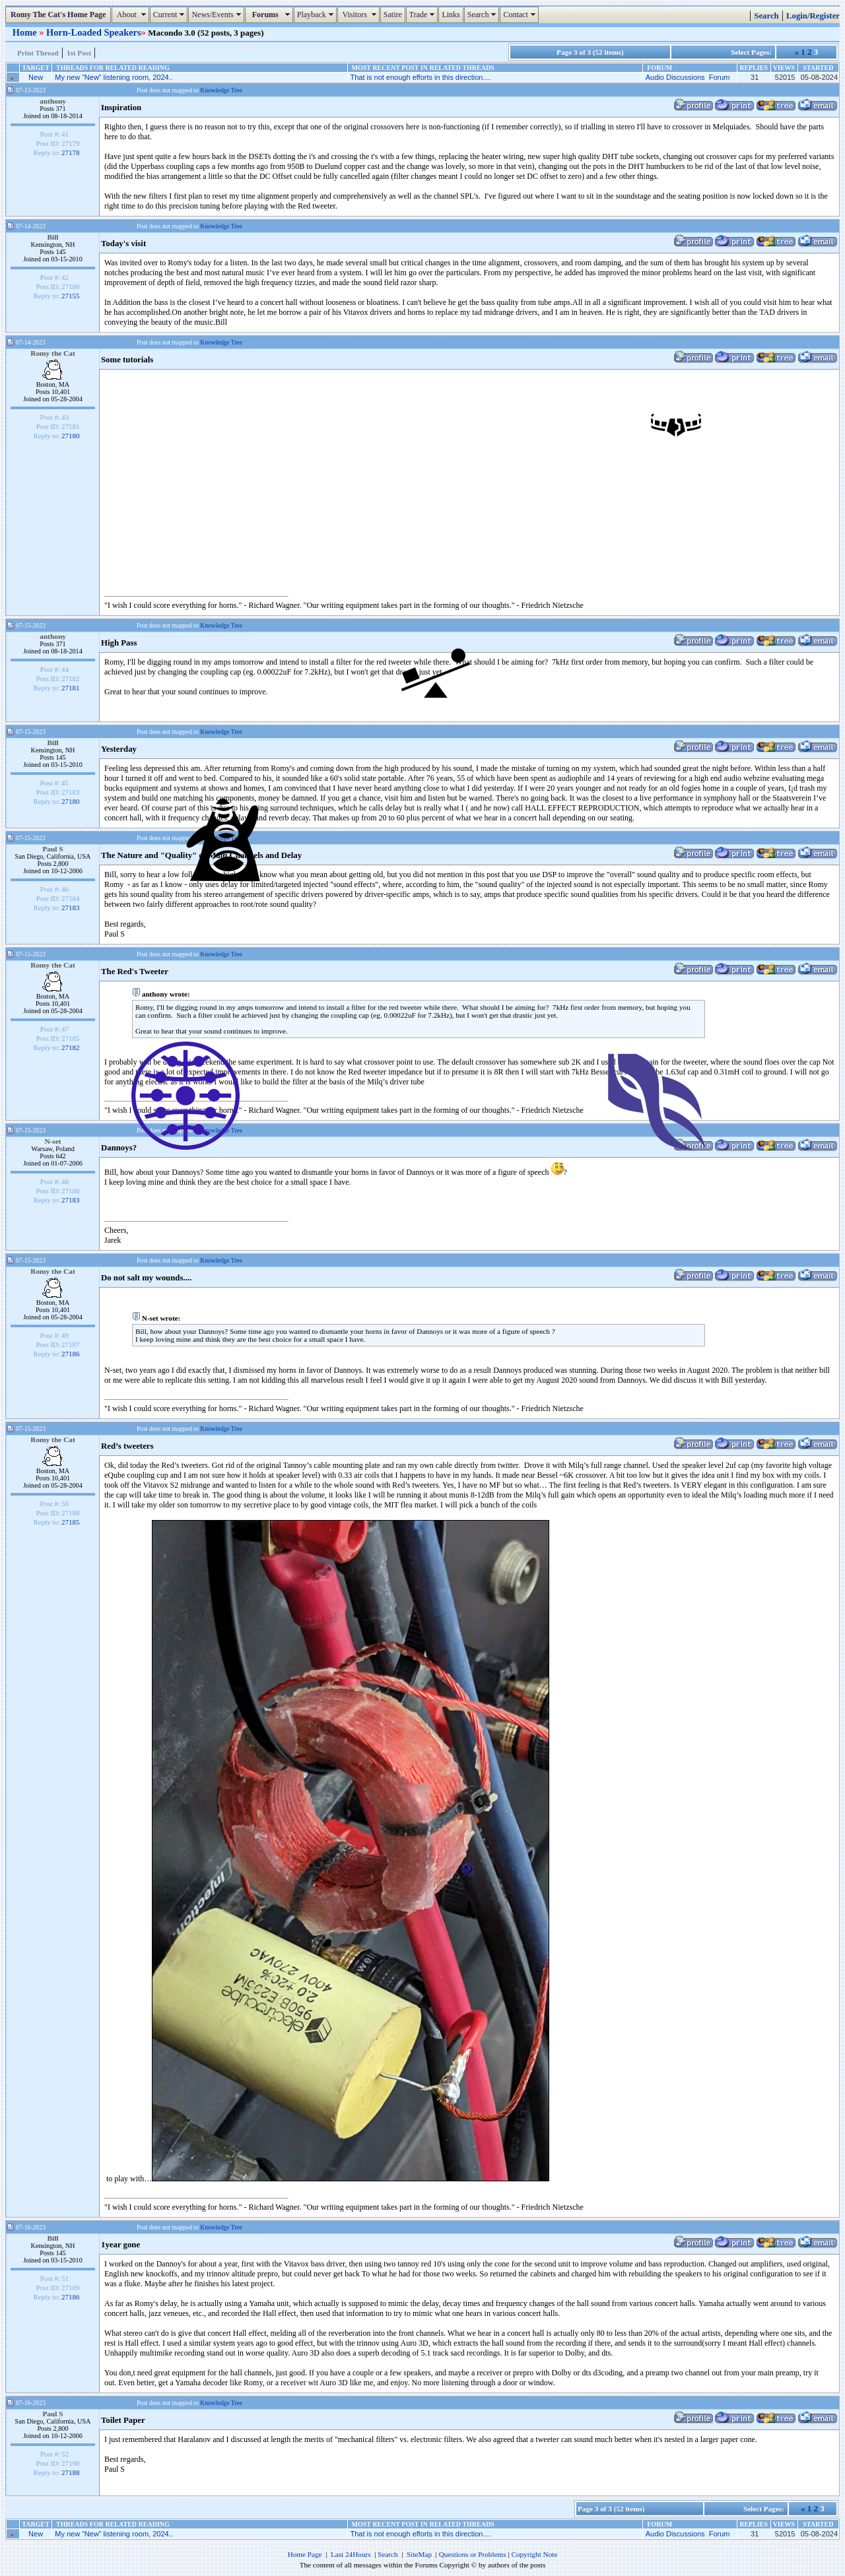  Describe the element at coordinates (658, 1102) in the screenshot. I see `activate tentacle attack ability` at that location.